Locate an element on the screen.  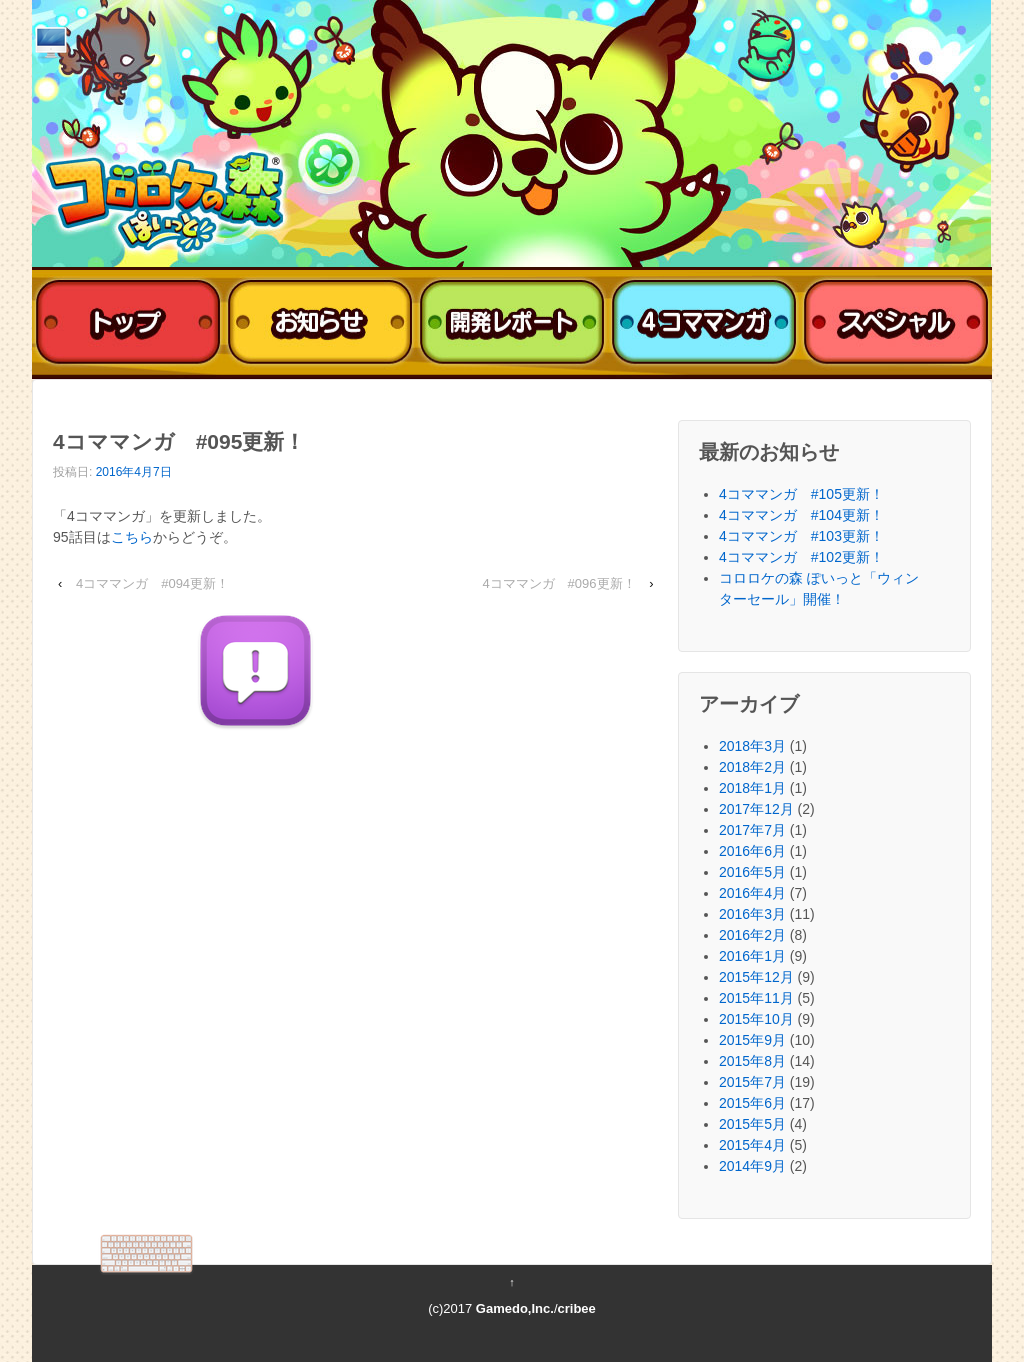
connect to a bluetooth keyboard is located at coordinates (146, 1253).